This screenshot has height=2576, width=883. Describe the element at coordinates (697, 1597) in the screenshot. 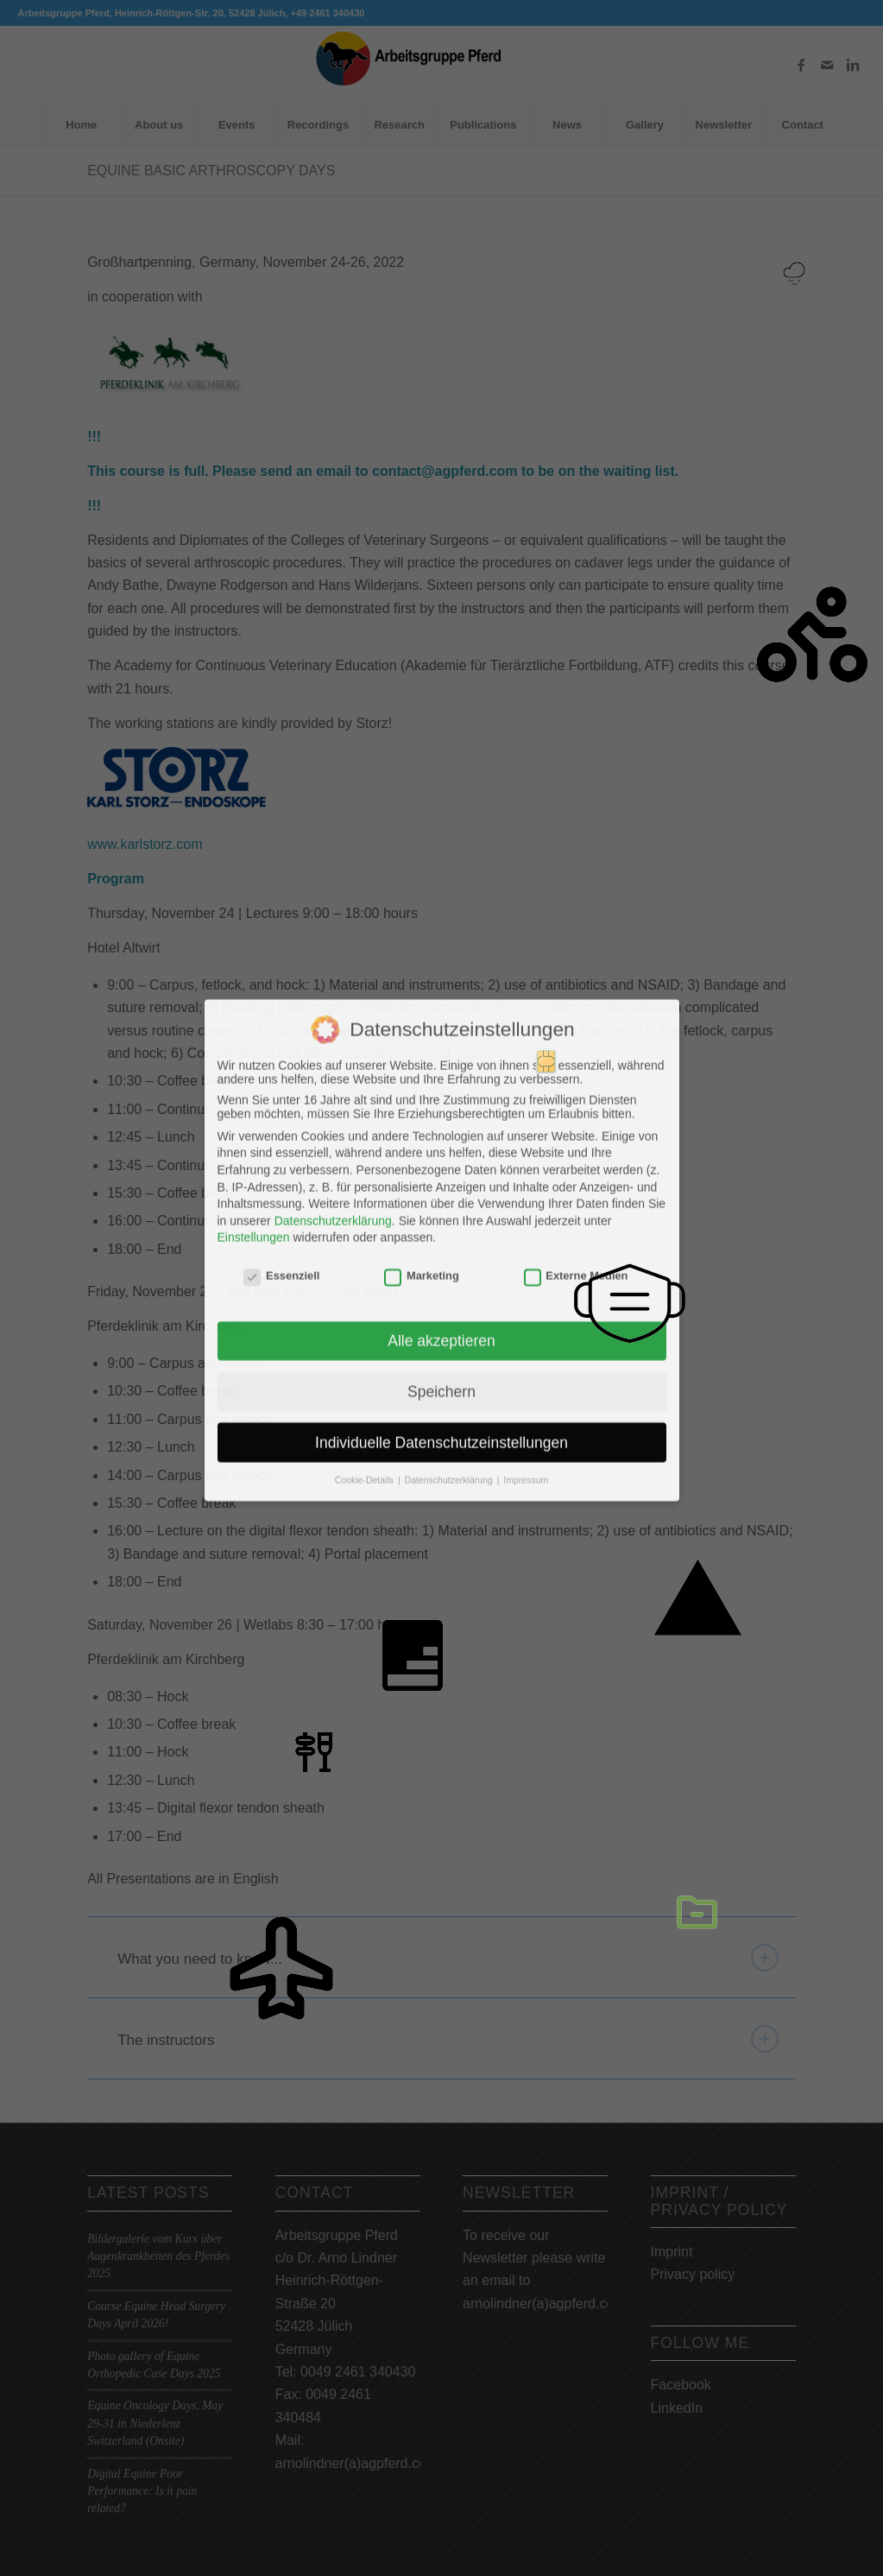

I see `vercel platform logo` at that location.